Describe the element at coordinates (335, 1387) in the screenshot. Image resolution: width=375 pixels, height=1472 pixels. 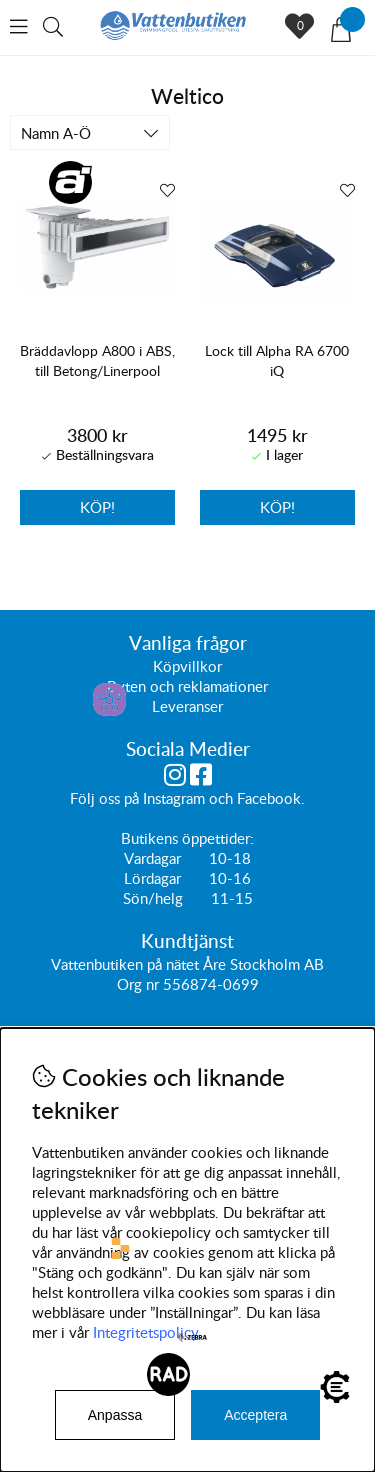
I see `open compiler explorer tool` at that location.